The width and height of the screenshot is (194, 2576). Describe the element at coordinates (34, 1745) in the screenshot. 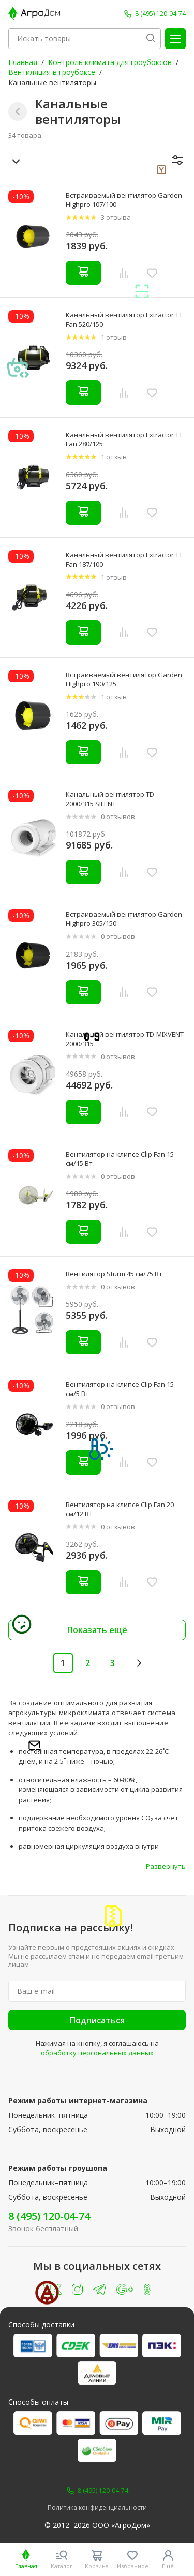

I see `remove an email from your inbox` at that location.